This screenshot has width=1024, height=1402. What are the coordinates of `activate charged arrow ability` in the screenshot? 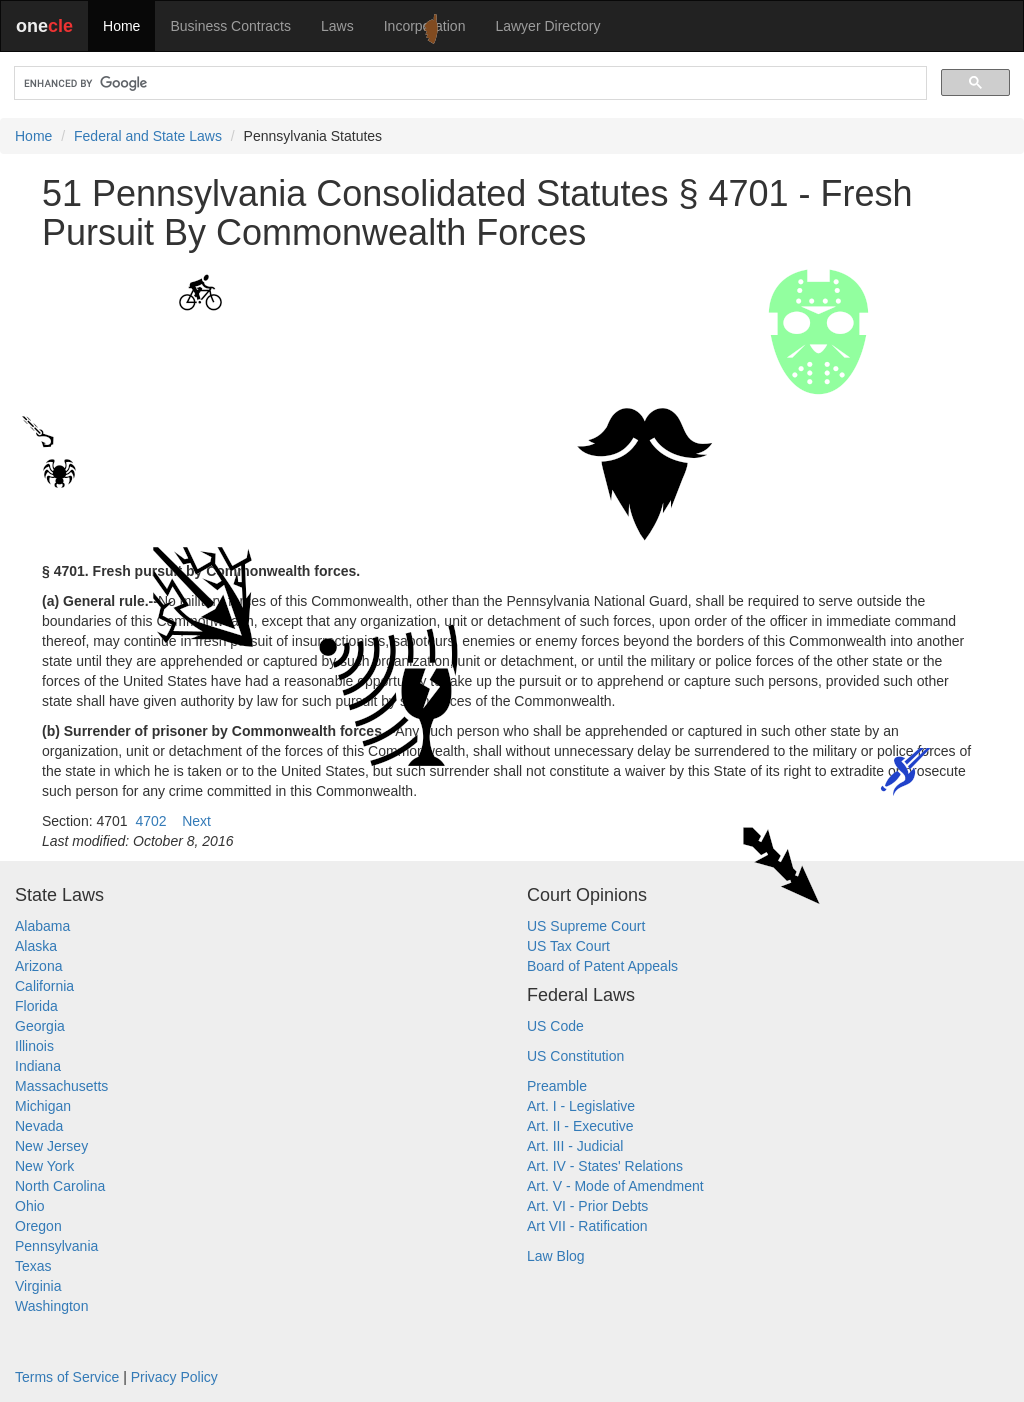 It's located at (203, 597).